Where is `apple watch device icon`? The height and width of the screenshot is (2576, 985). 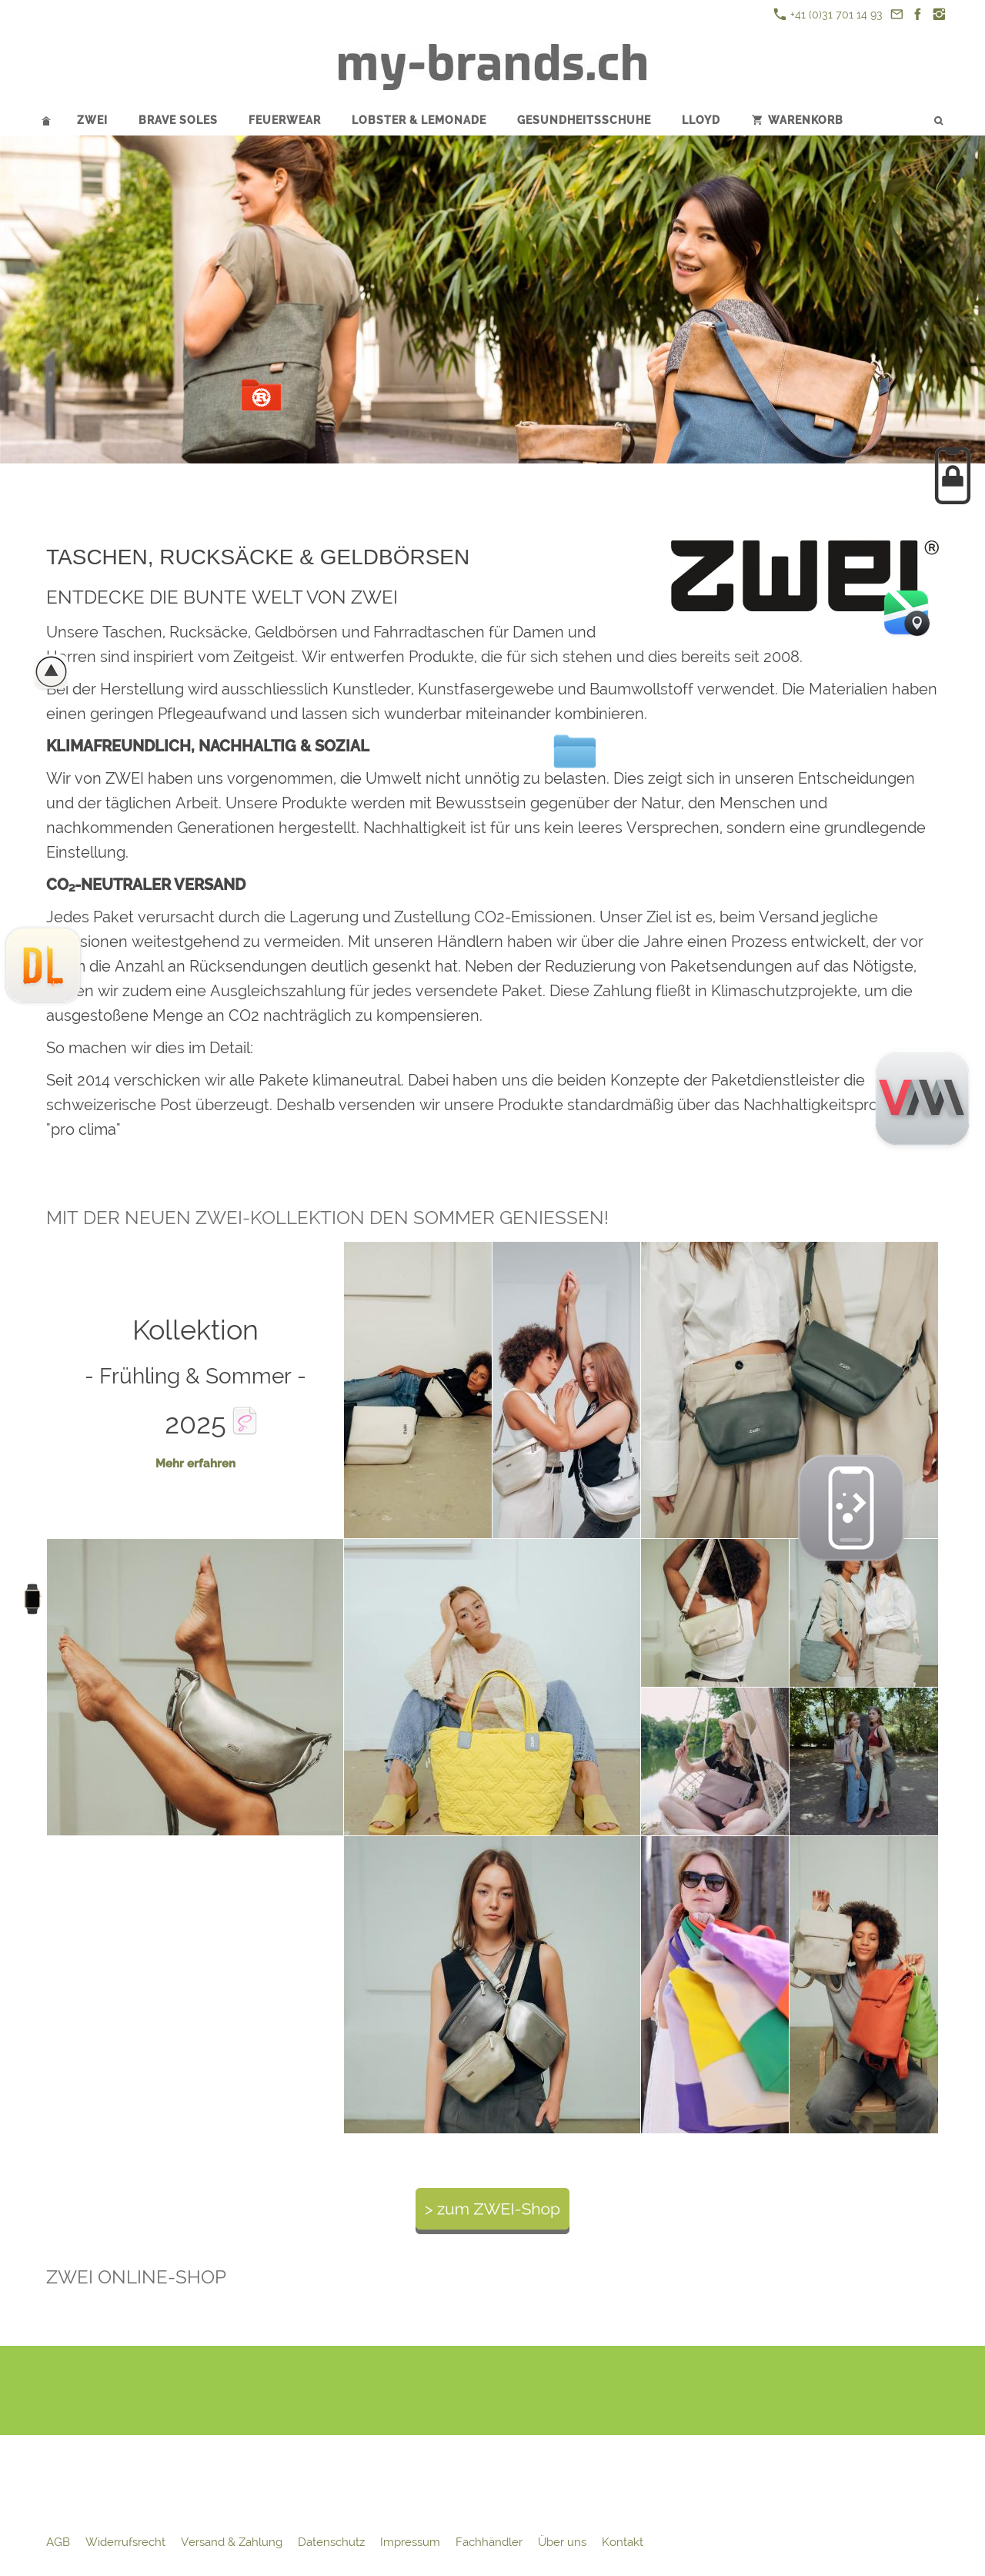 apple watch device icon is located at coordinates (32, 1599).